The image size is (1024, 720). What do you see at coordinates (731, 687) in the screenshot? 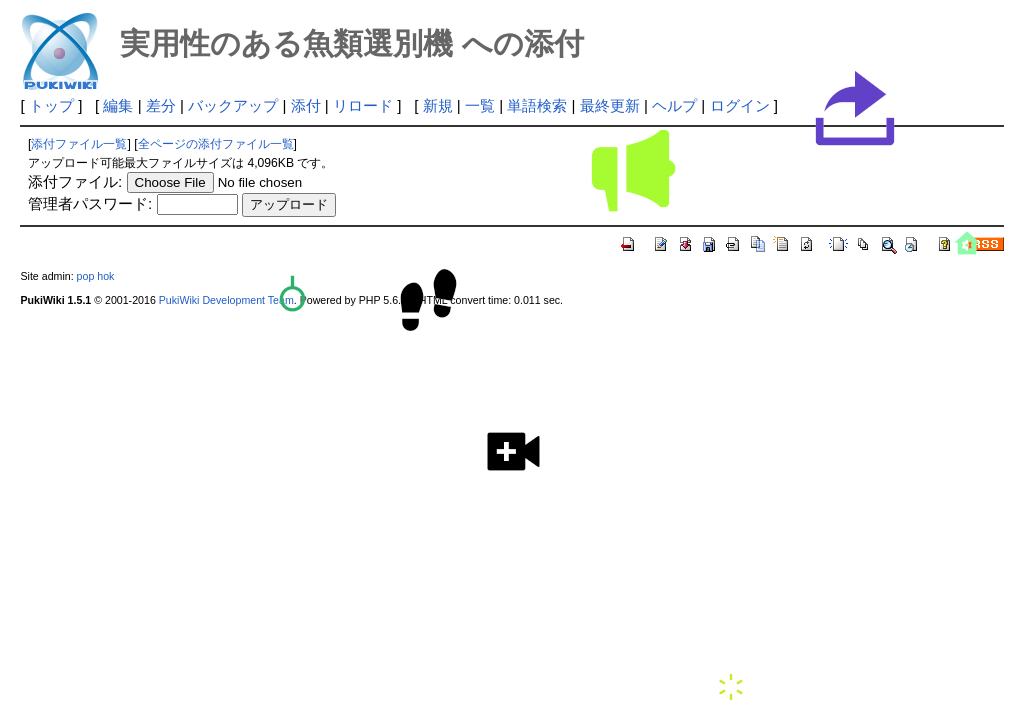
I see `loading content in progress` at bounding box center [731, 687].